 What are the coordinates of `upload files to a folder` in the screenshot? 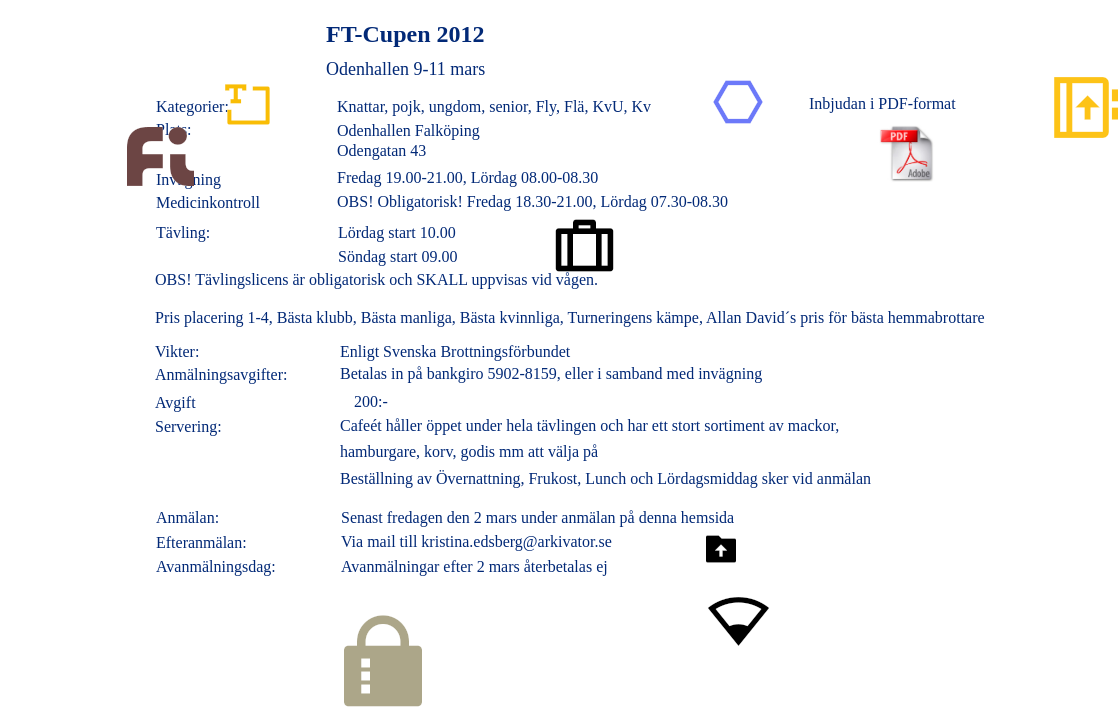 It's located at (721, 549).